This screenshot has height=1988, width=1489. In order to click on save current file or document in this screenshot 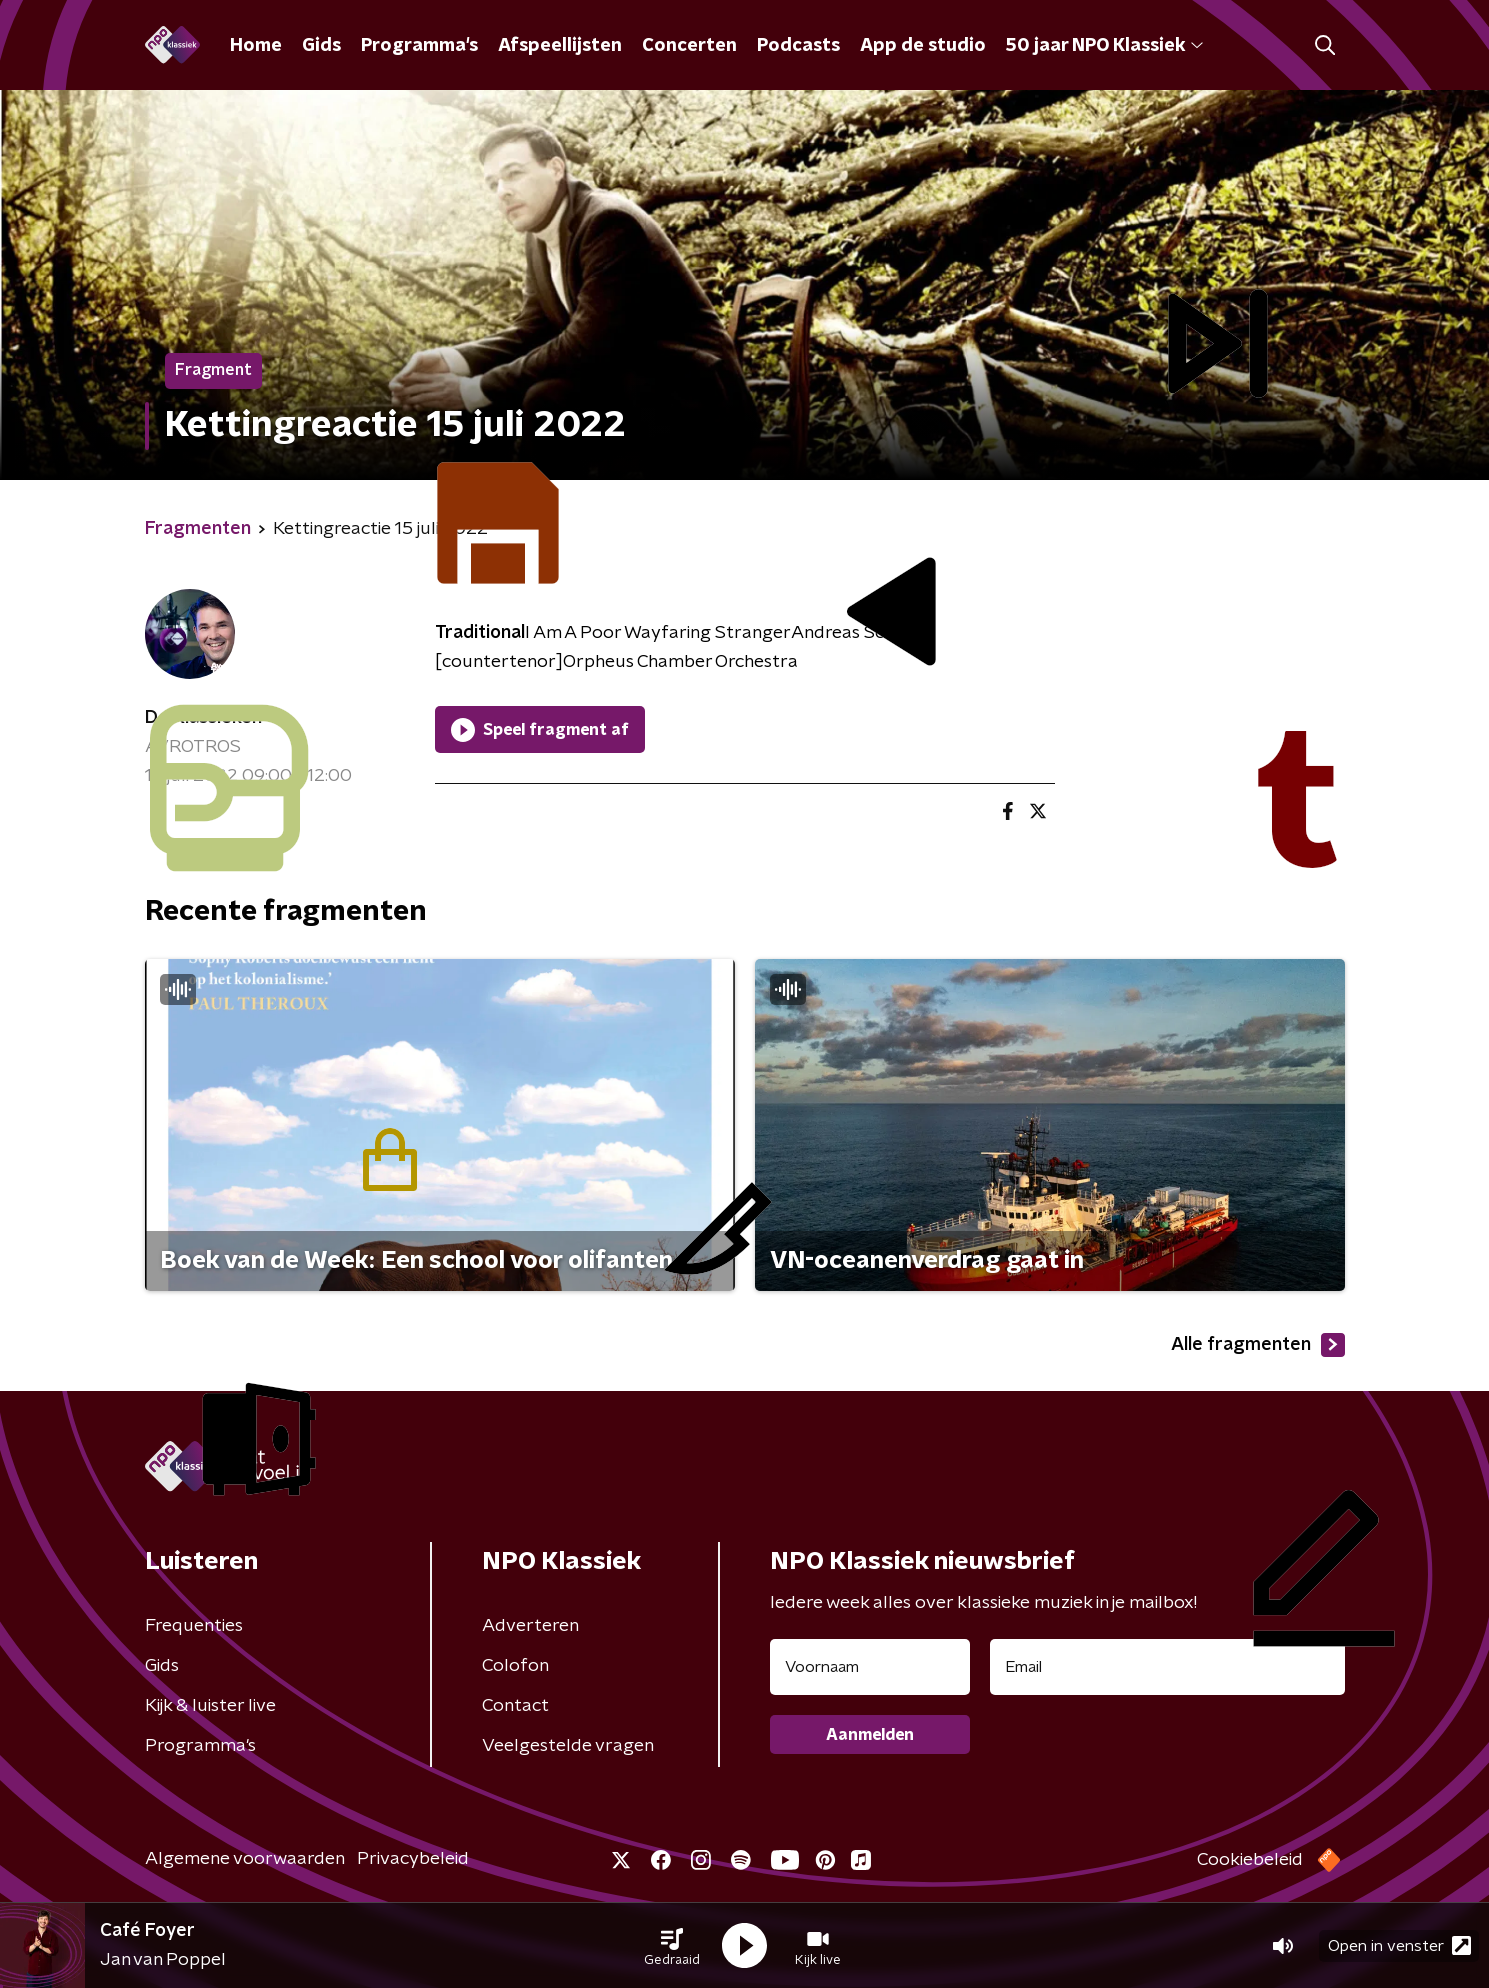, I will do `click(498, 523)`.